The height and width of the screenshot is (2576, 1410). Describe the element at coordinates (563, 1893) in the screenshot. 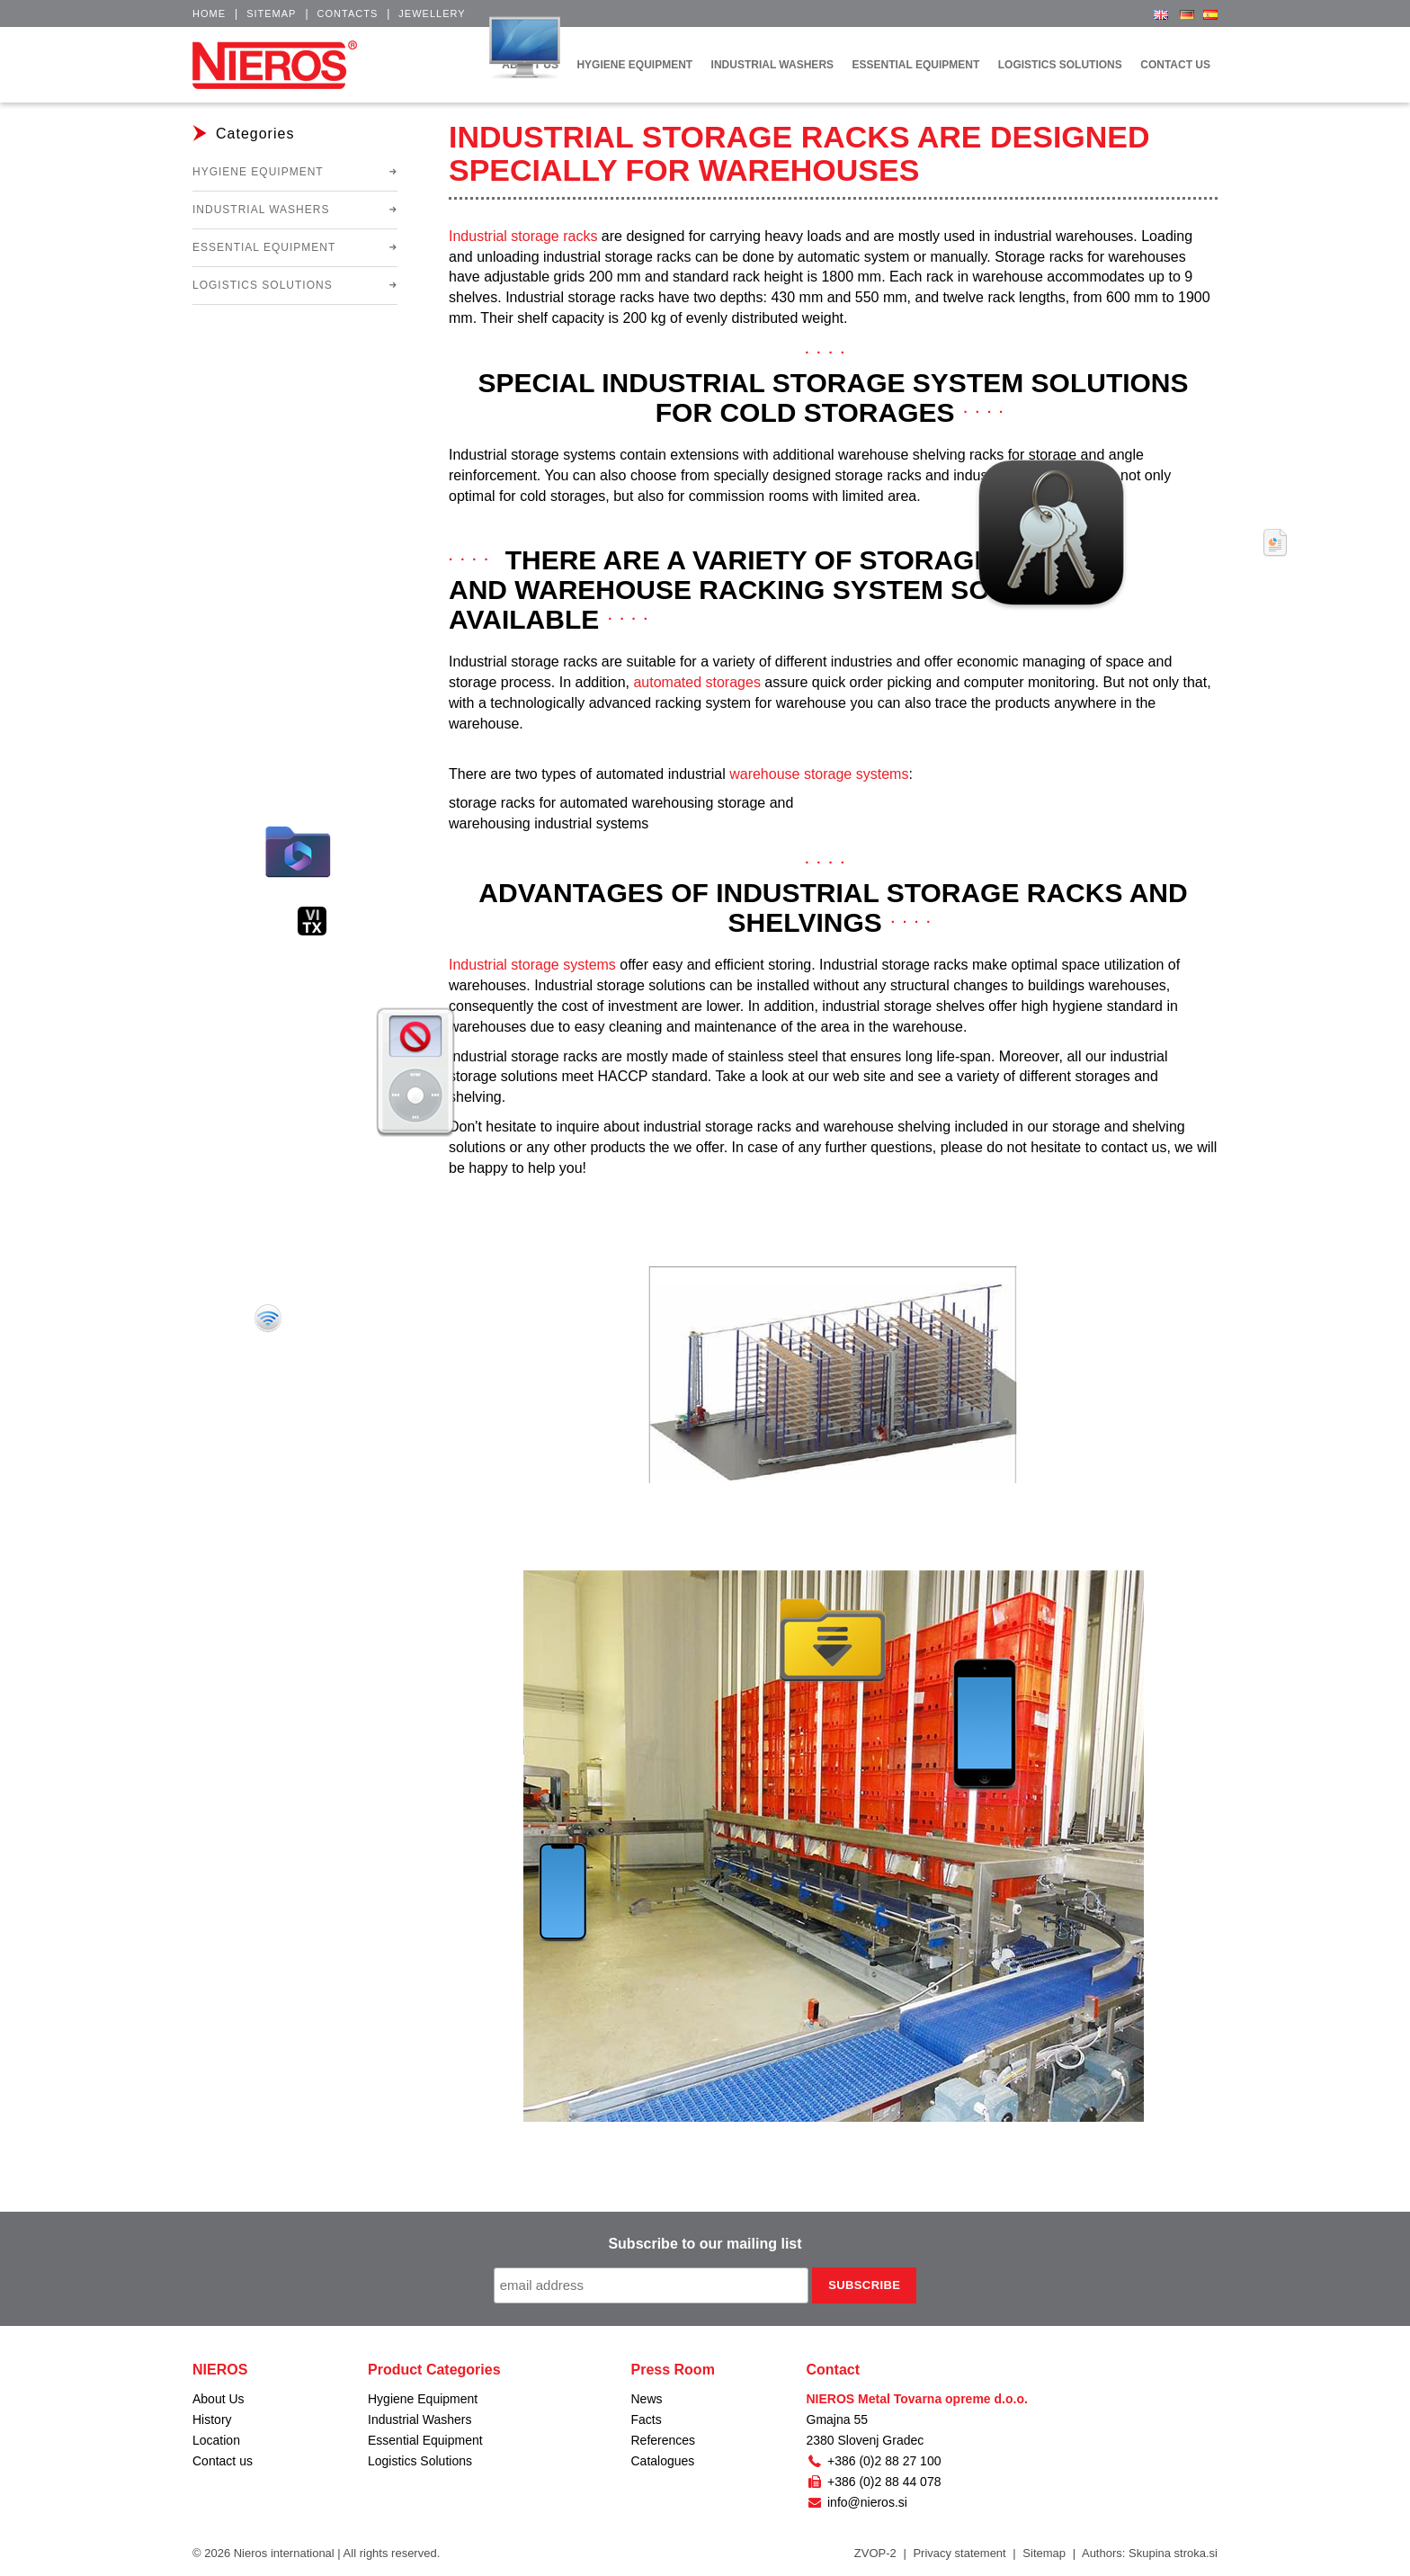

I see `iPhone 12 Pro device icon` at that location.